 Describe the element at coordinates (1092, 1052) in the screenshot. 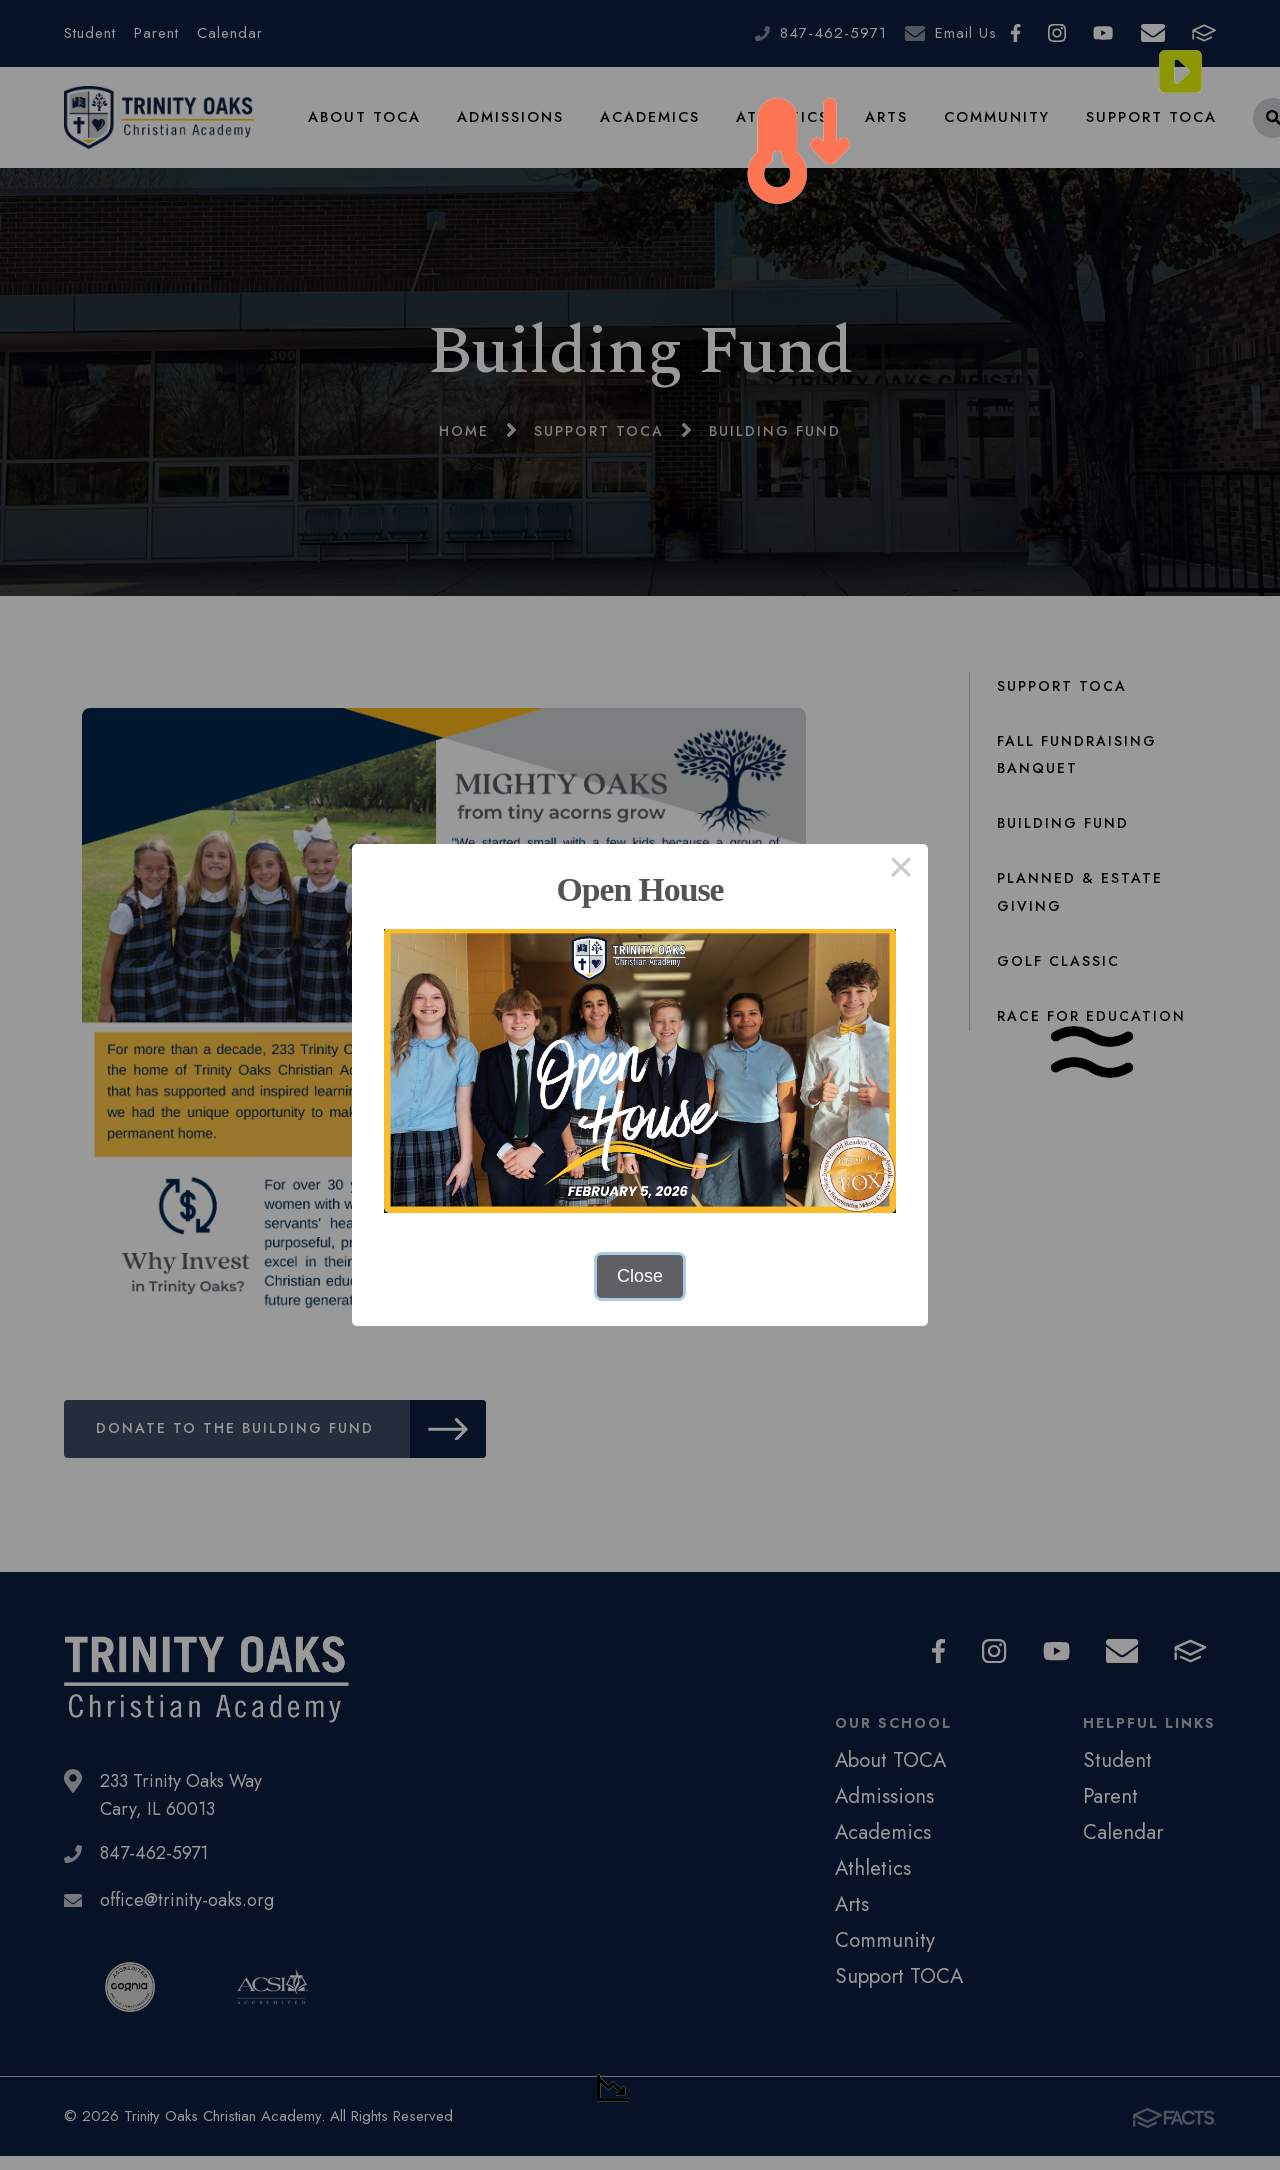

I see `indicates approximate or estimated value` at that location.